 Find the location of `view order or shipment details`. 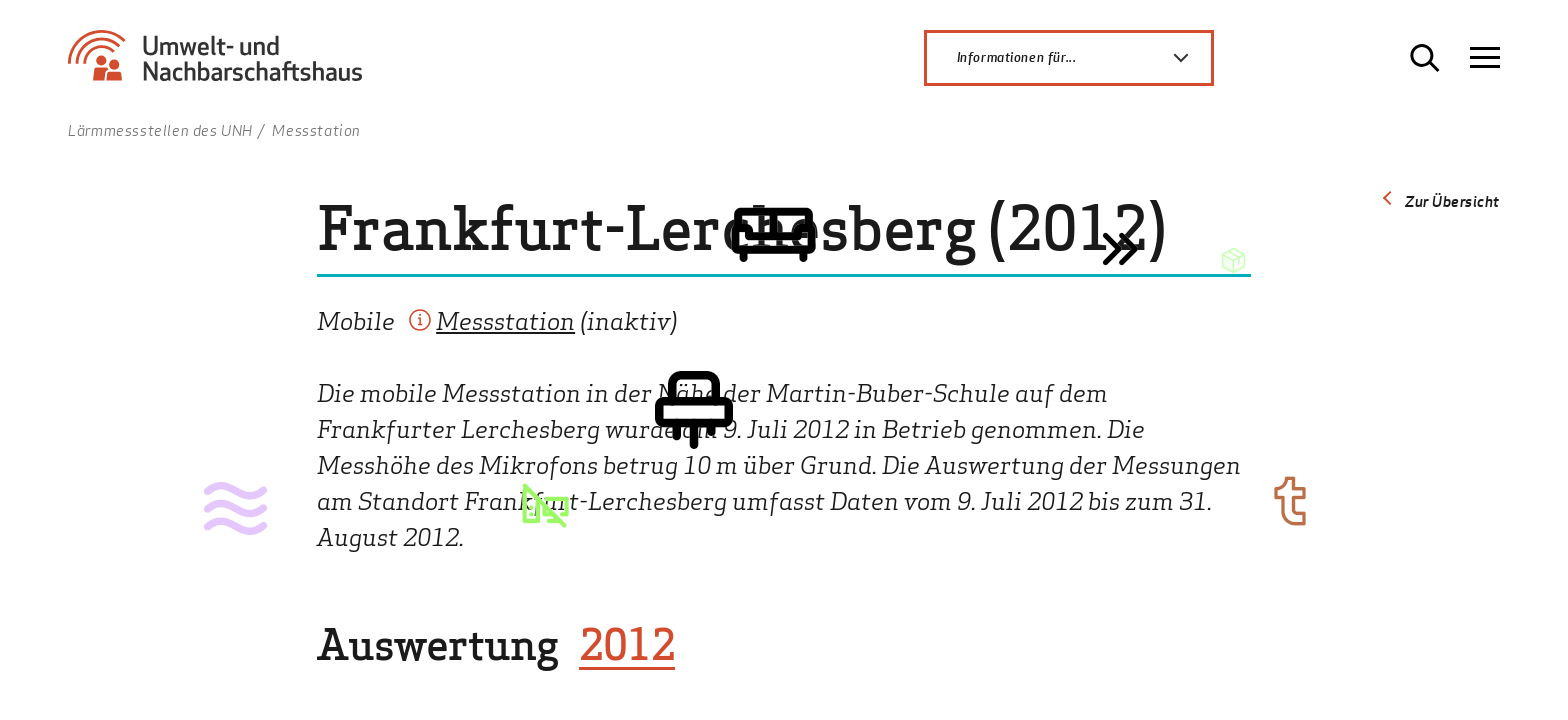

view order or shipment details is located at coordinates (1233, 260).